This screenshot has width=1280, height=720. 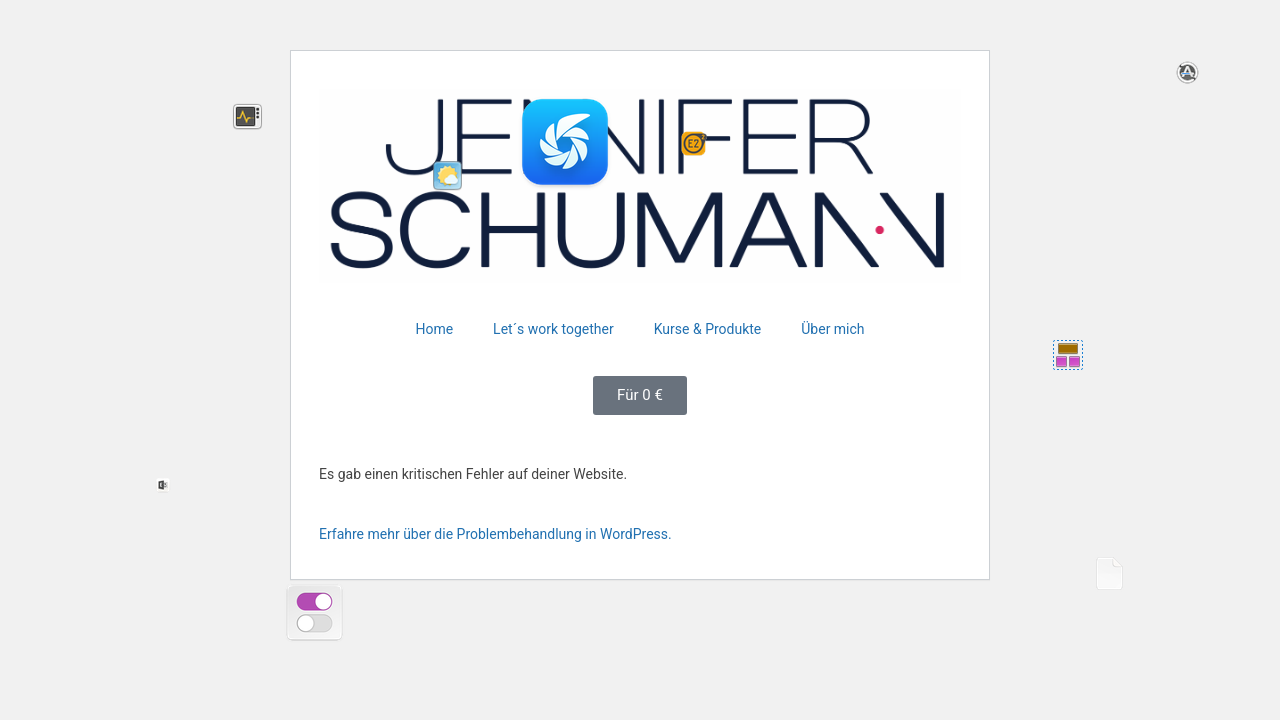 What do you see at coordinates (565, 142) in the screenshot?
I see `open shutter screenshot tool` at bounding box center [565, 142].